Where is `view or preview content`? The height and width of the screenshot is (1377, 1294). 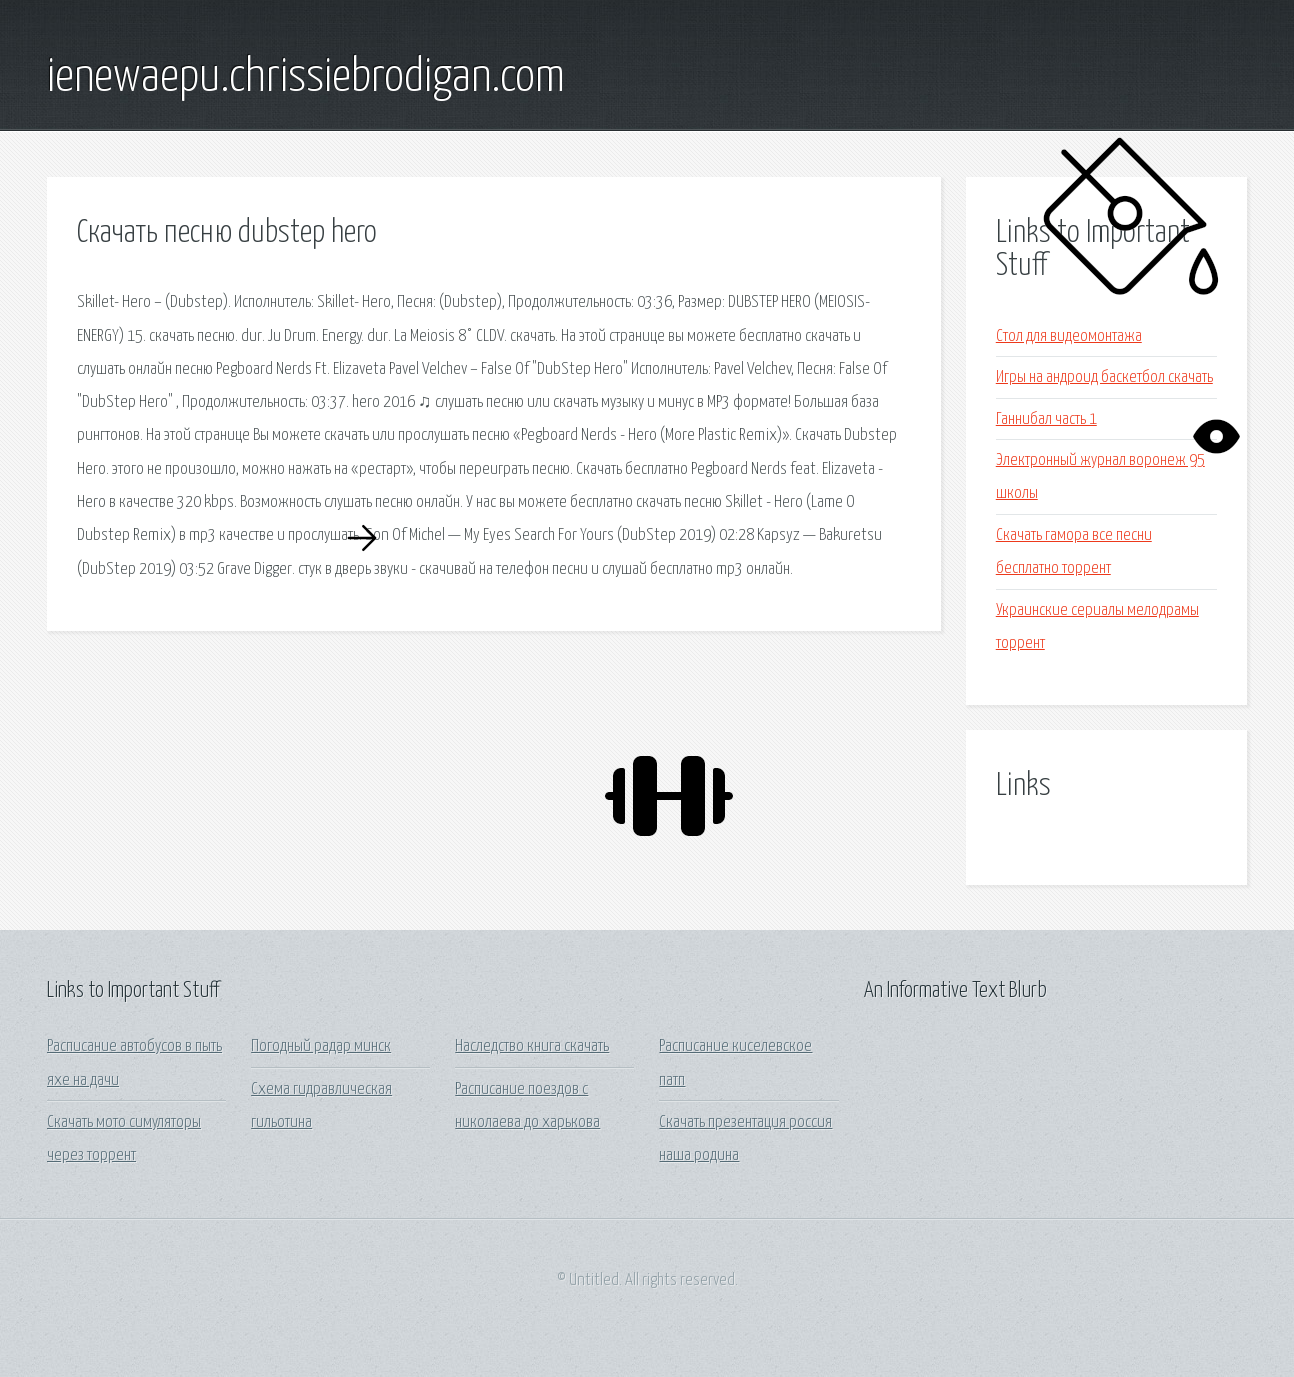
view or preview content is located at coordinates (1216, 436).